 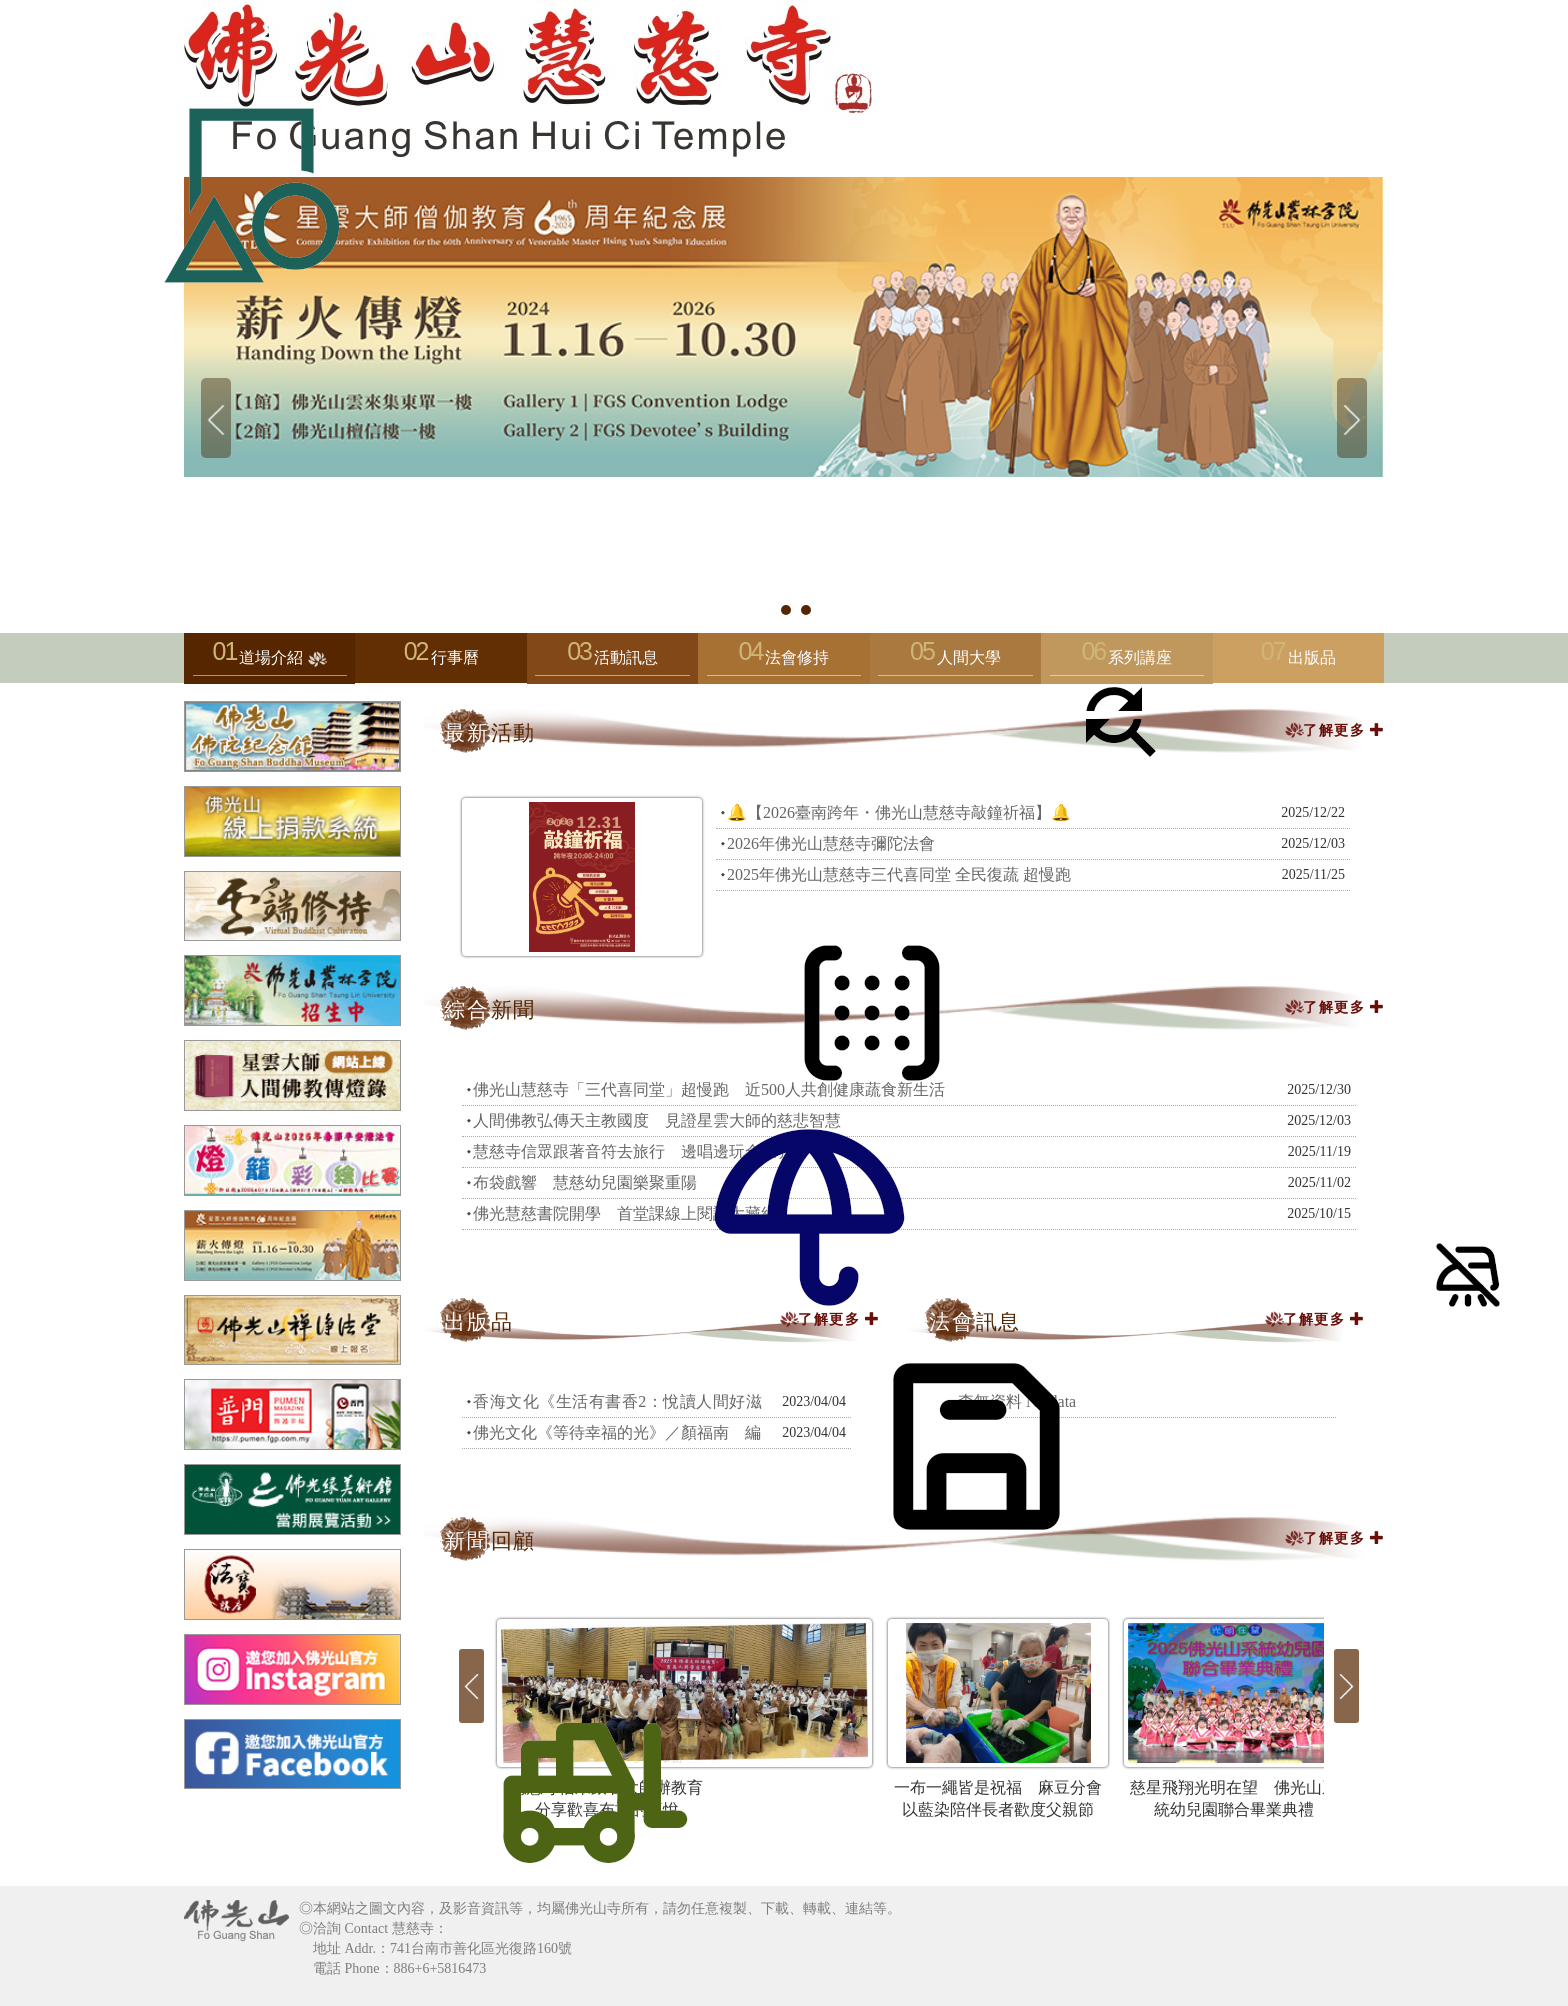 What do you see at coordinates (251, 195) in the screenshot?
I see `view miscellaneous symbols or special characters` at bounding box center [251, 195].